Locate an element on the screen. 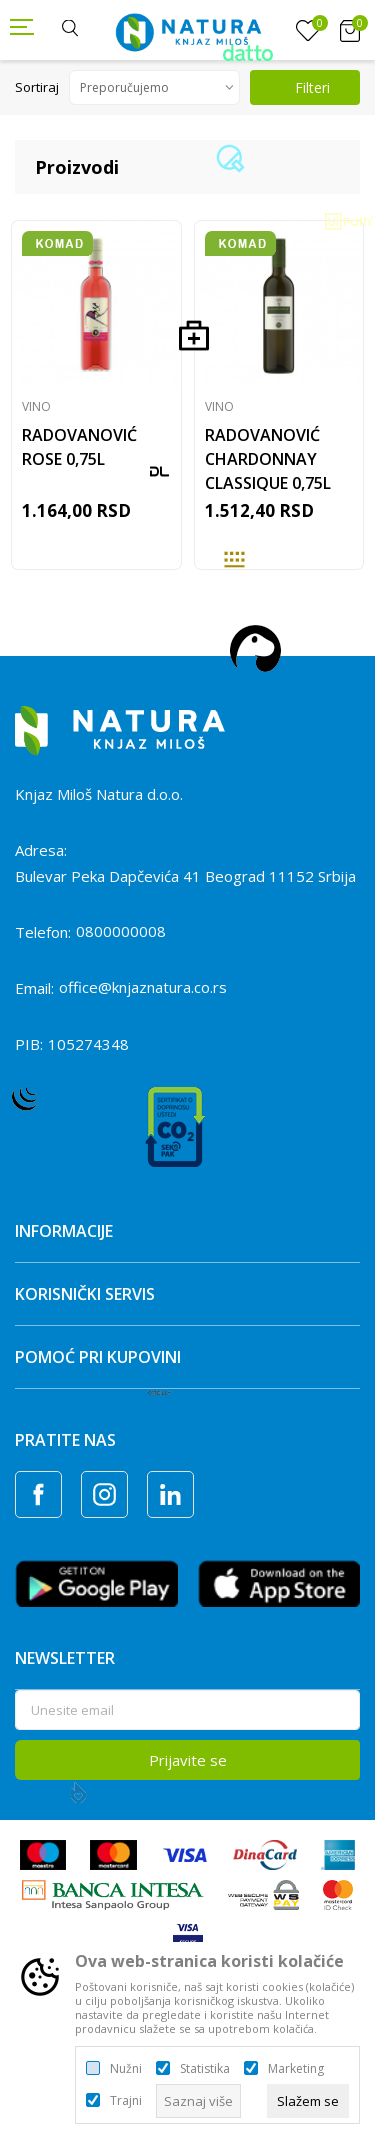  UiPath automation platform logo is located at coordinates (349, 221).